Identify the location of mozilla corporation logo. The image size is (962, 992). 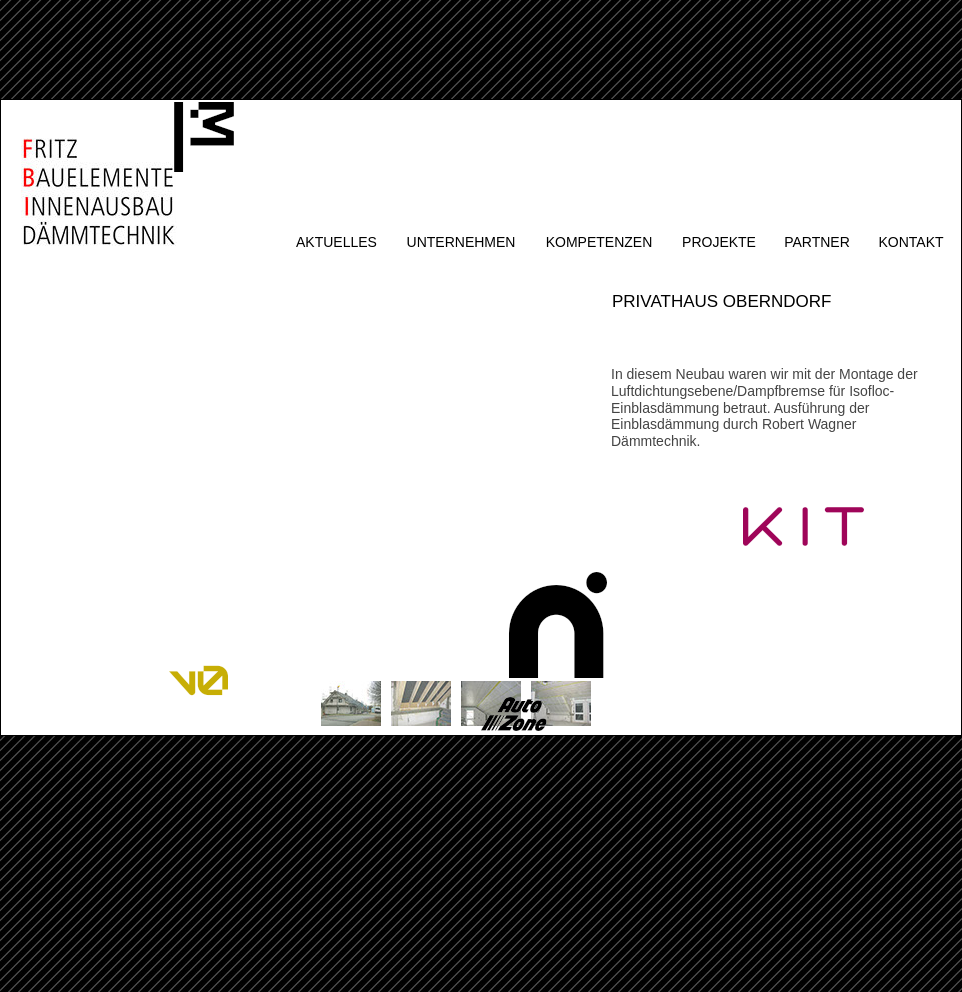
(204, 137).